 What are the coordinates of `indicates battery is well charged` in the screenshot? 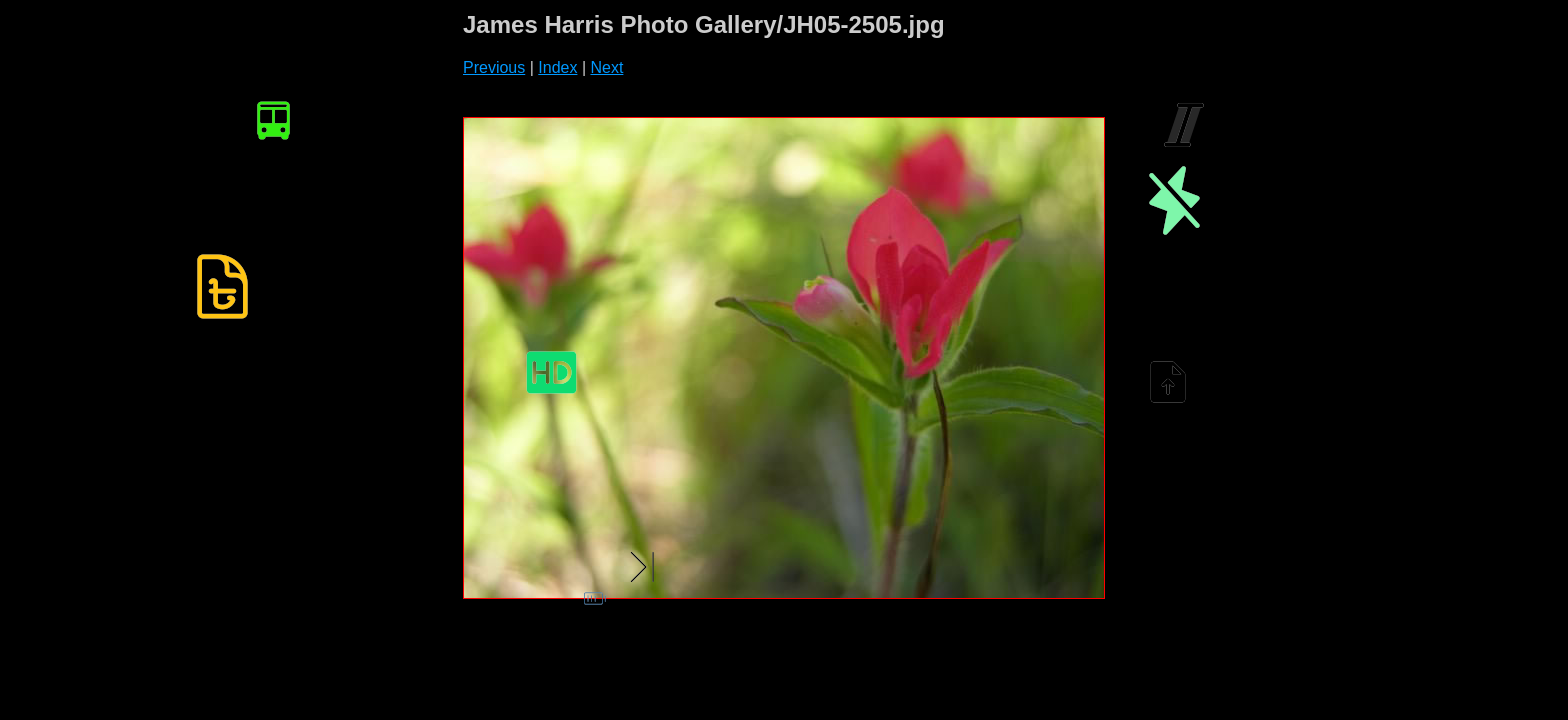 It's located at (594, 598).